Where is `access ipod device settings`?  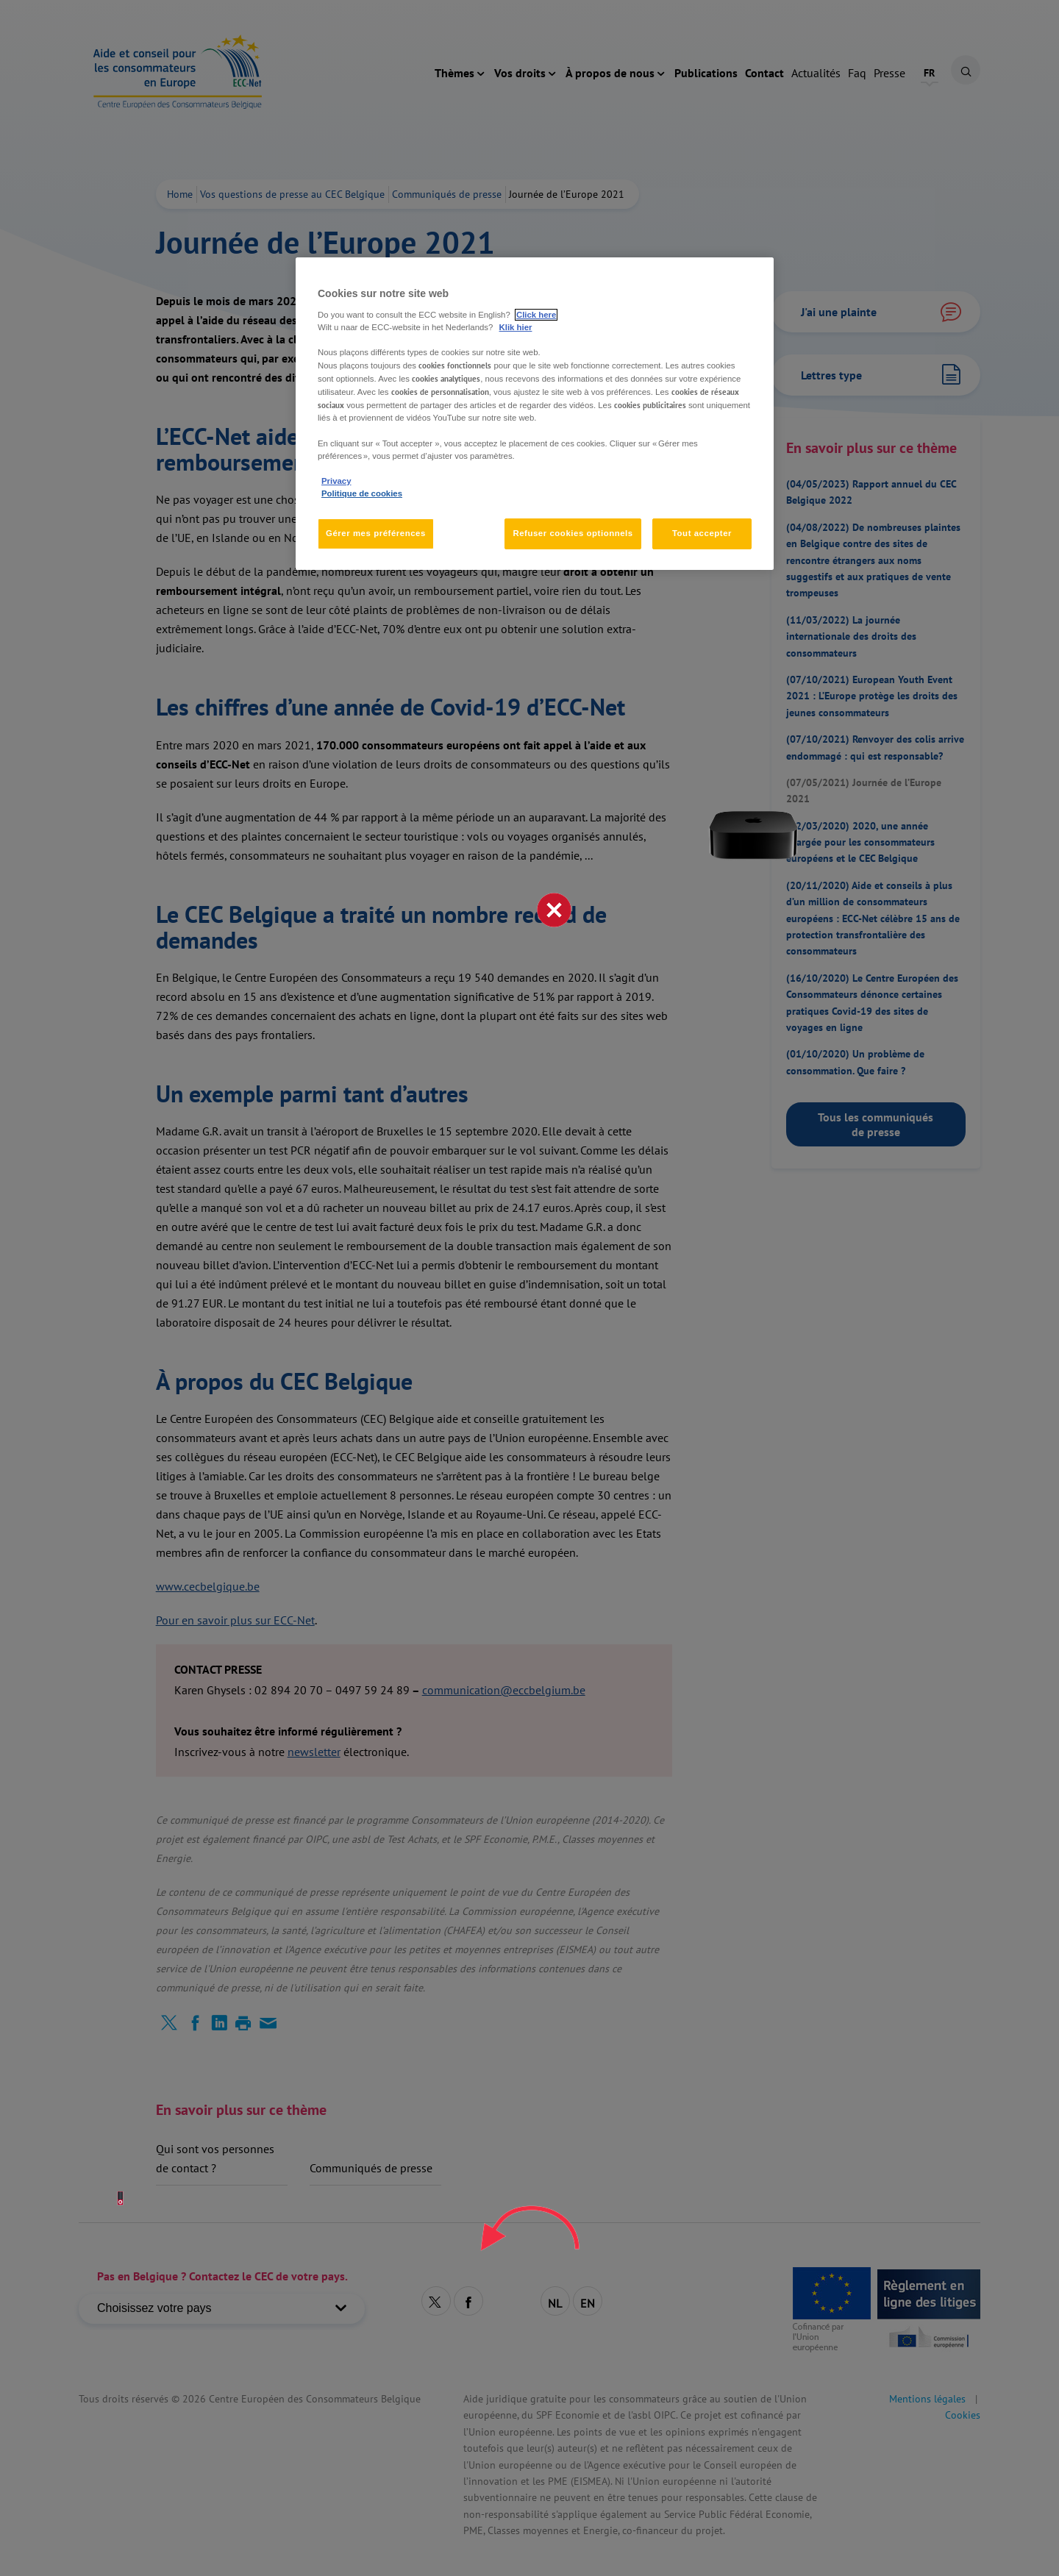 access ipod device settings is located at coordinates (120, 2198).